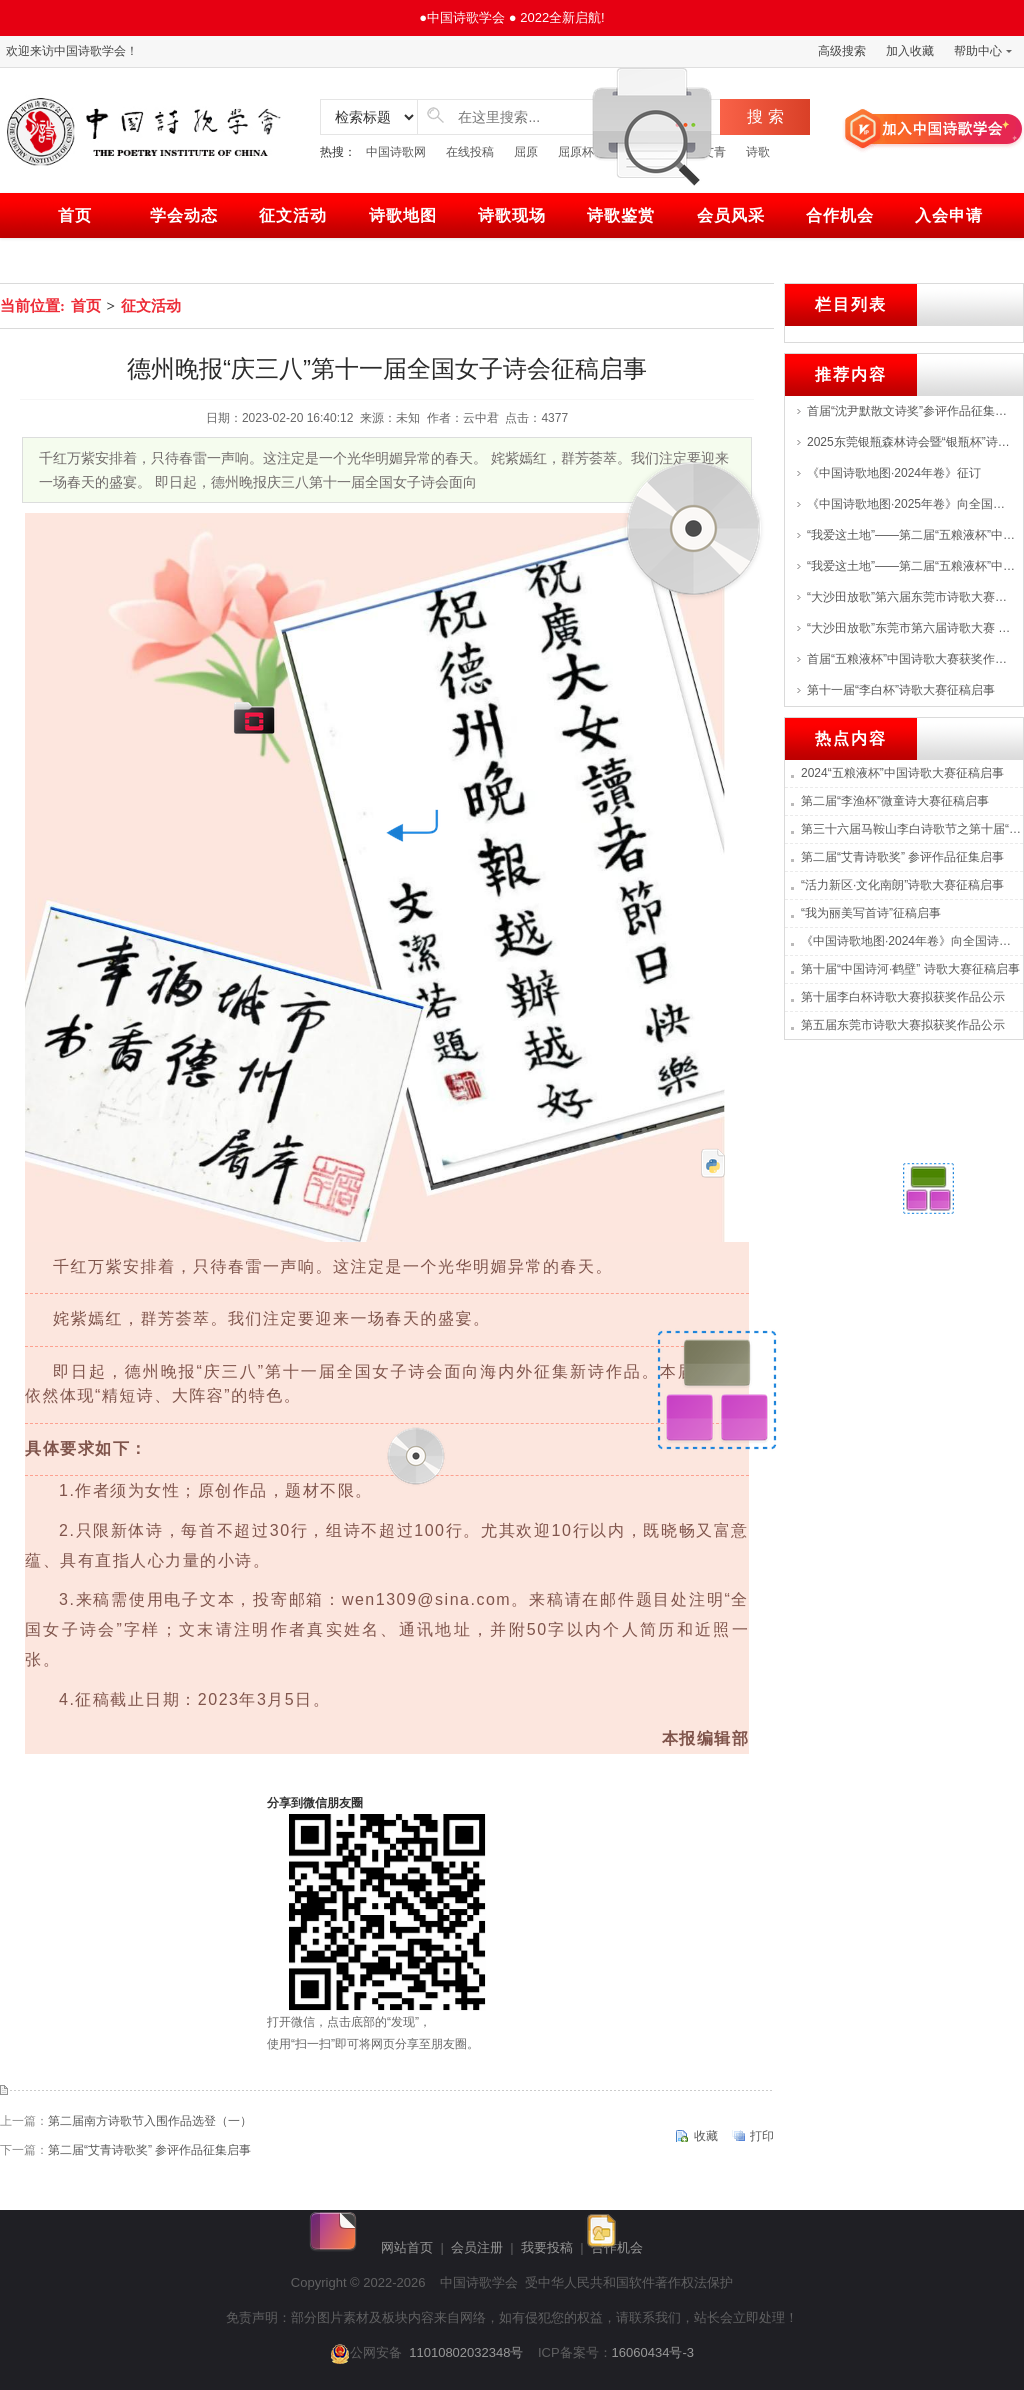  Describe the element at coordinates (693, 528) in the screenshot. I see `indicates a CD, DVD, or optical disc drive` at that location.